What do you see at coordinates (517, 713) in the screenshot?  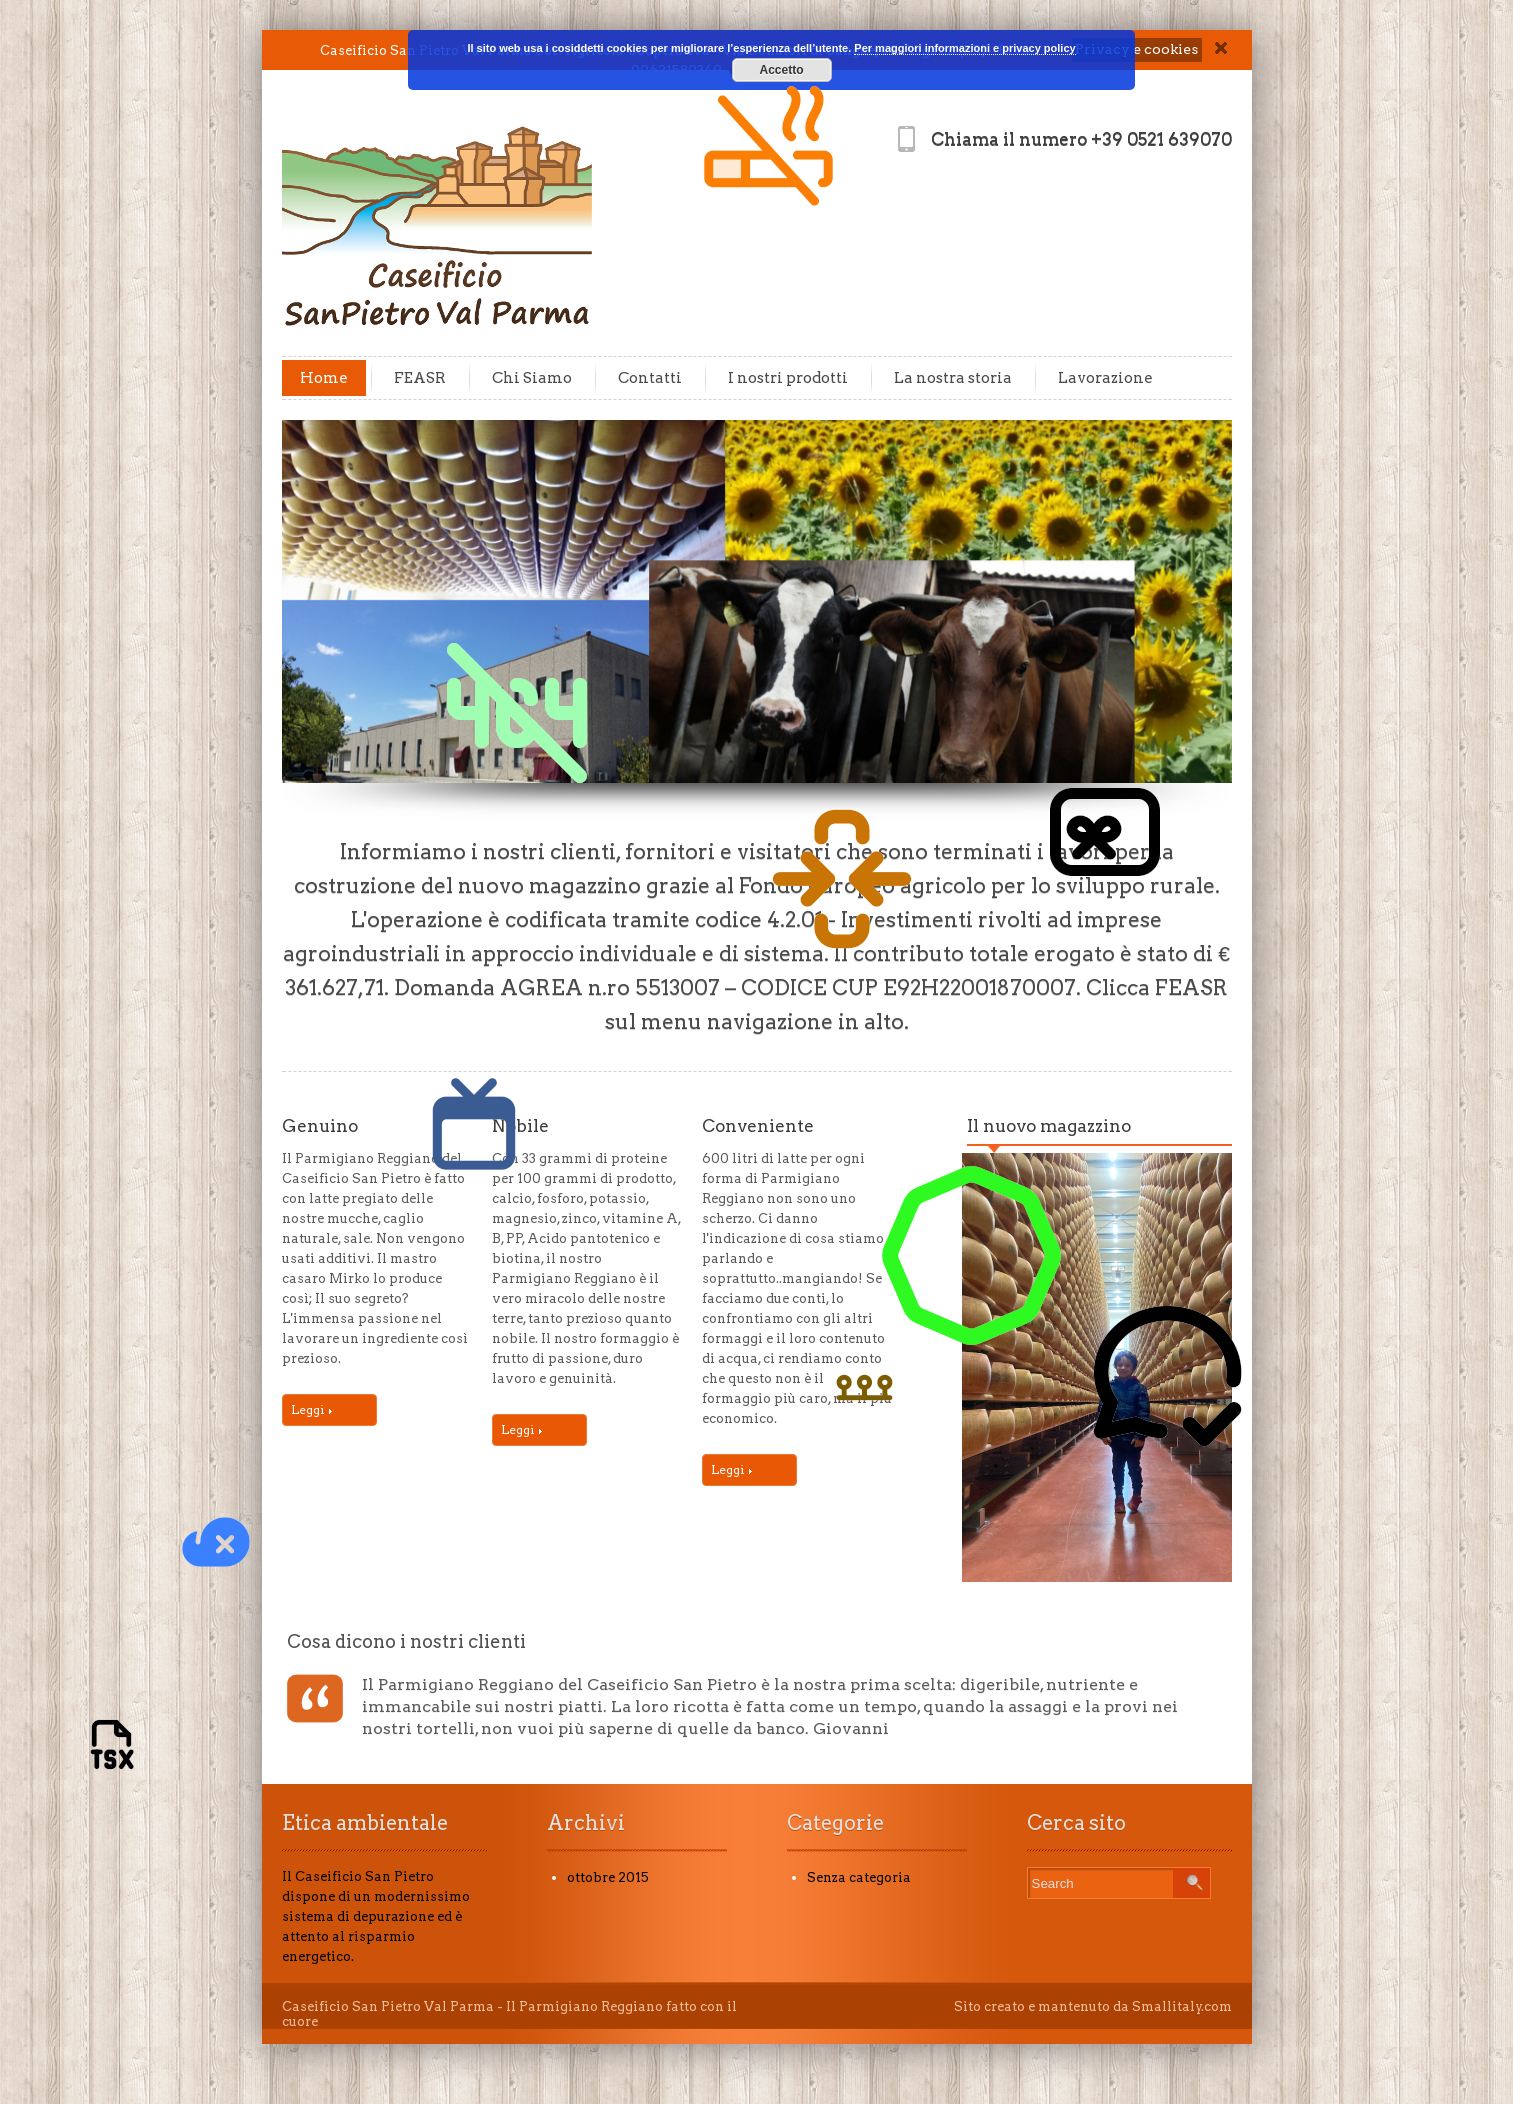 I see `indicates 404 error detection is disabled` at bounding box center [517, 713].